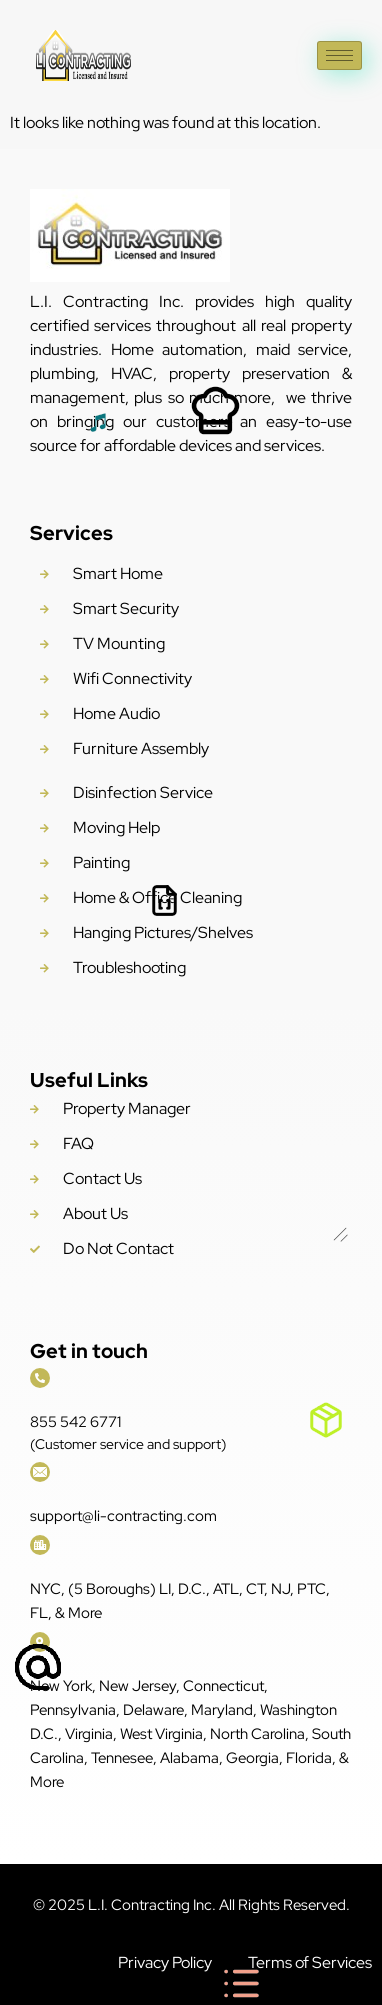  Describe the element at coordinates (98, 422) in the screenshot. I see `access music library or player` at that location.